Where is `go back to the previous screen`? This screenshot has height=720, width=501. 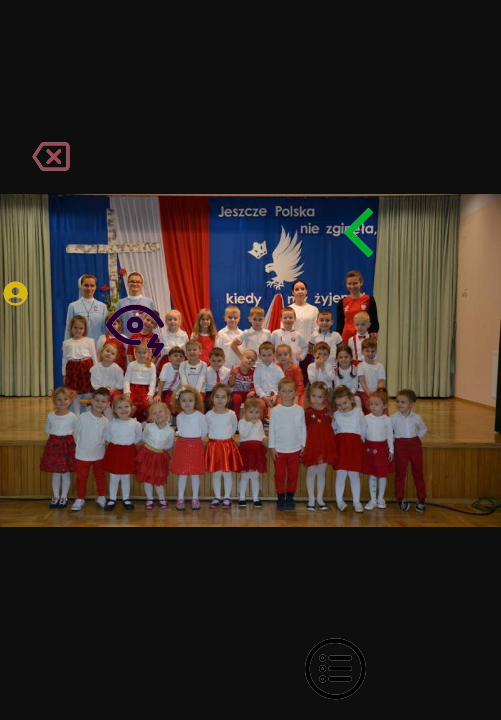 go back to the previous screen is located at coordinates (358, 232).